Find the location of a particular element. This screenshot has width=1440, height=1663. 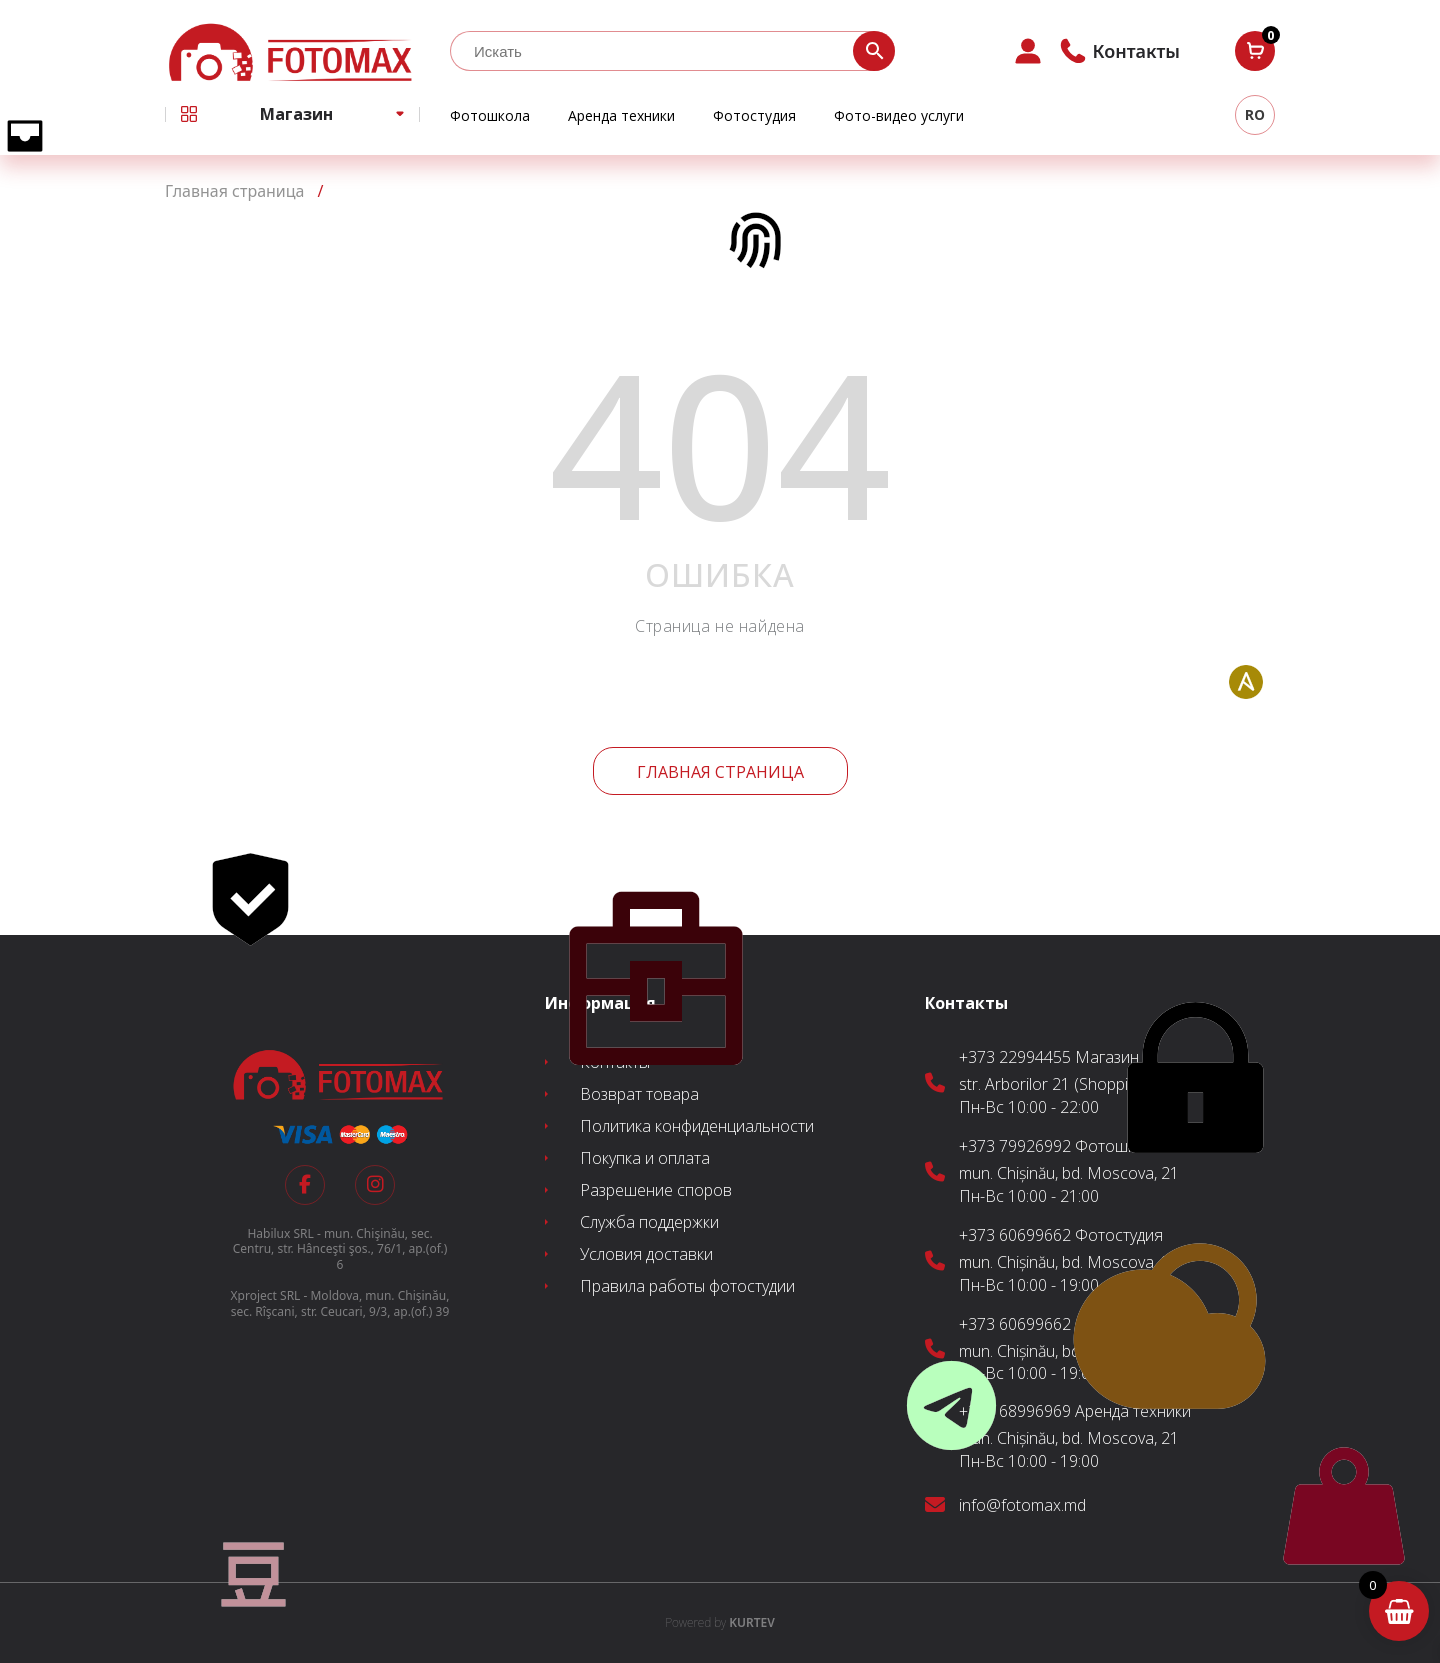

open douban app is located at coordinates (253, 1574).